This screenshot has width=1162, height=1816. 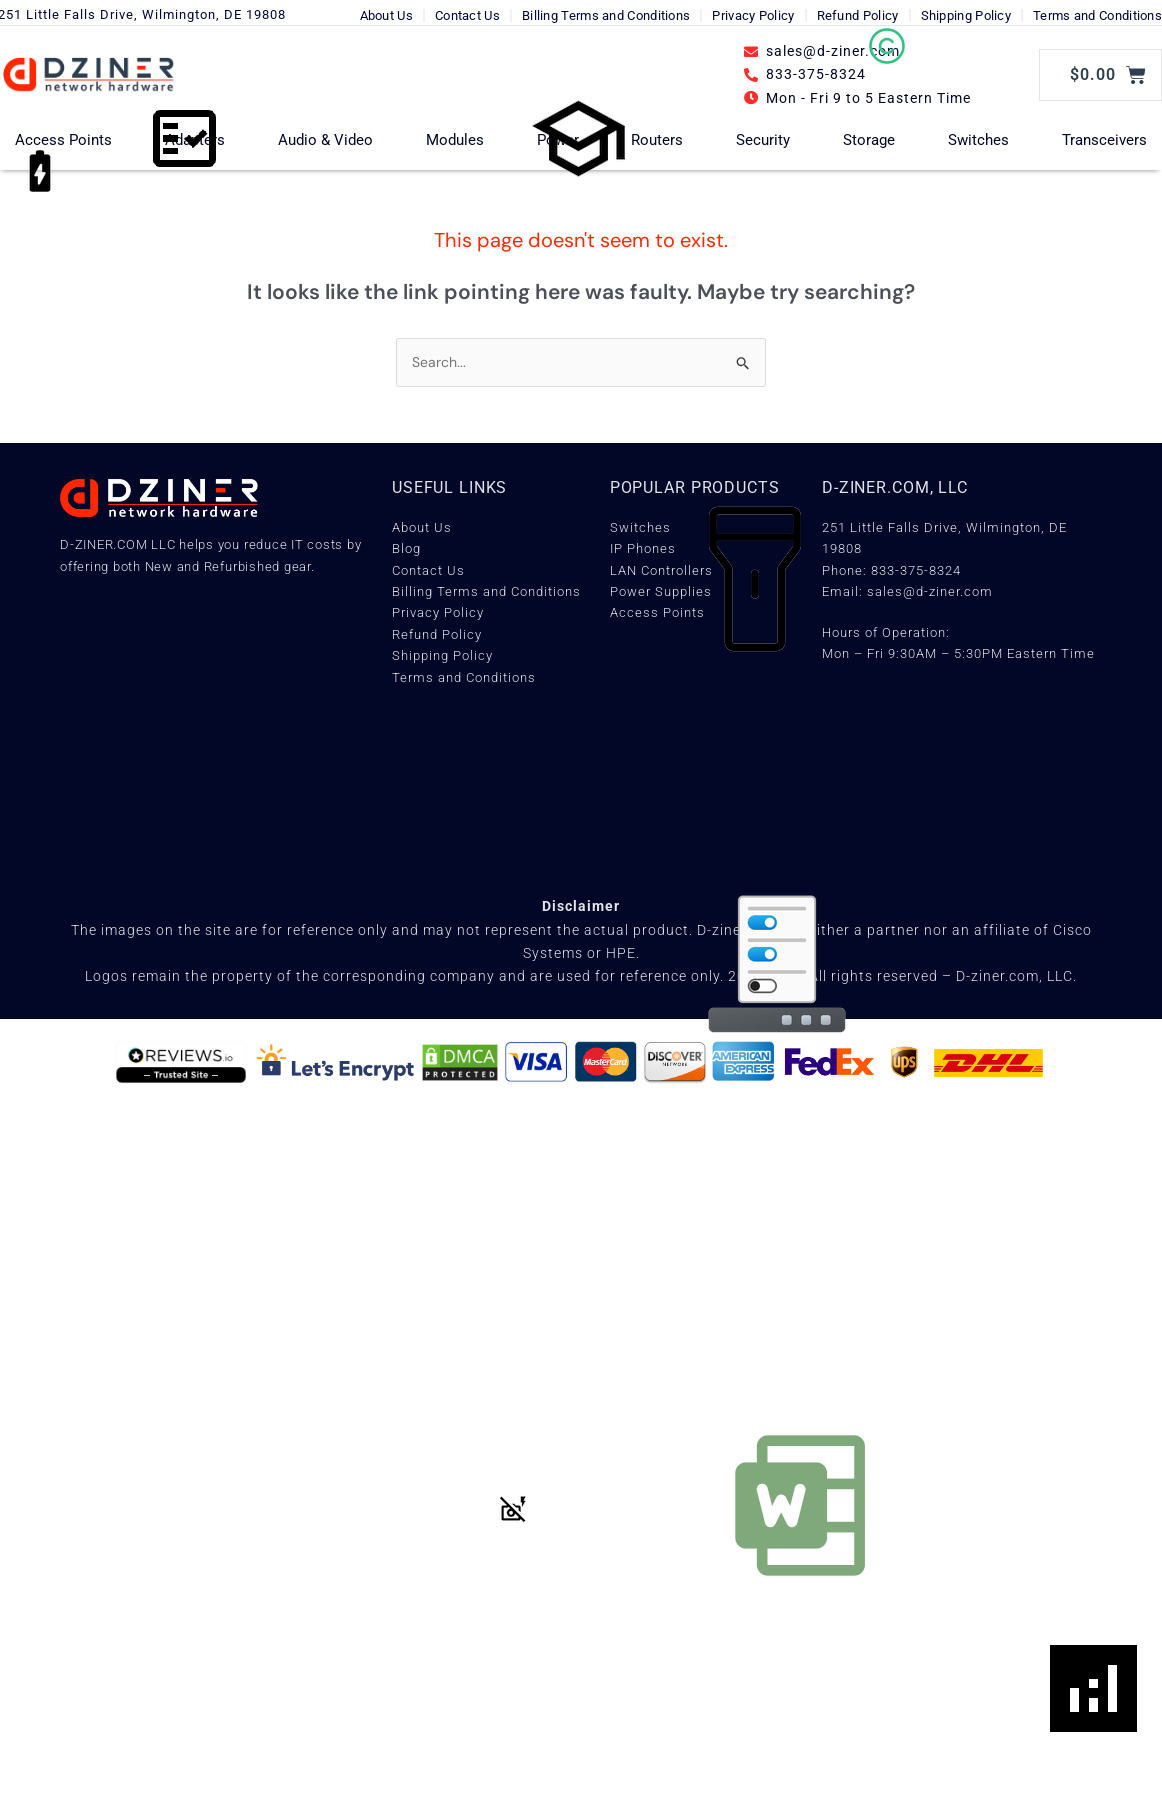 What do you see at coordinates (755, 579) in the screenshot?
I see `toggle flashlight on or off` at bounding box center [755, 579].